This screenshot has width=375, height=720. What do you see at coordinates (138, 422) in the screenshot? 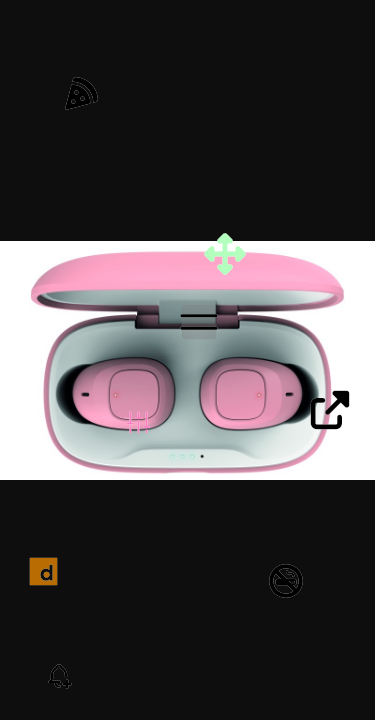
I see `adjust settings or preferences` at bounding box center [138, 422].